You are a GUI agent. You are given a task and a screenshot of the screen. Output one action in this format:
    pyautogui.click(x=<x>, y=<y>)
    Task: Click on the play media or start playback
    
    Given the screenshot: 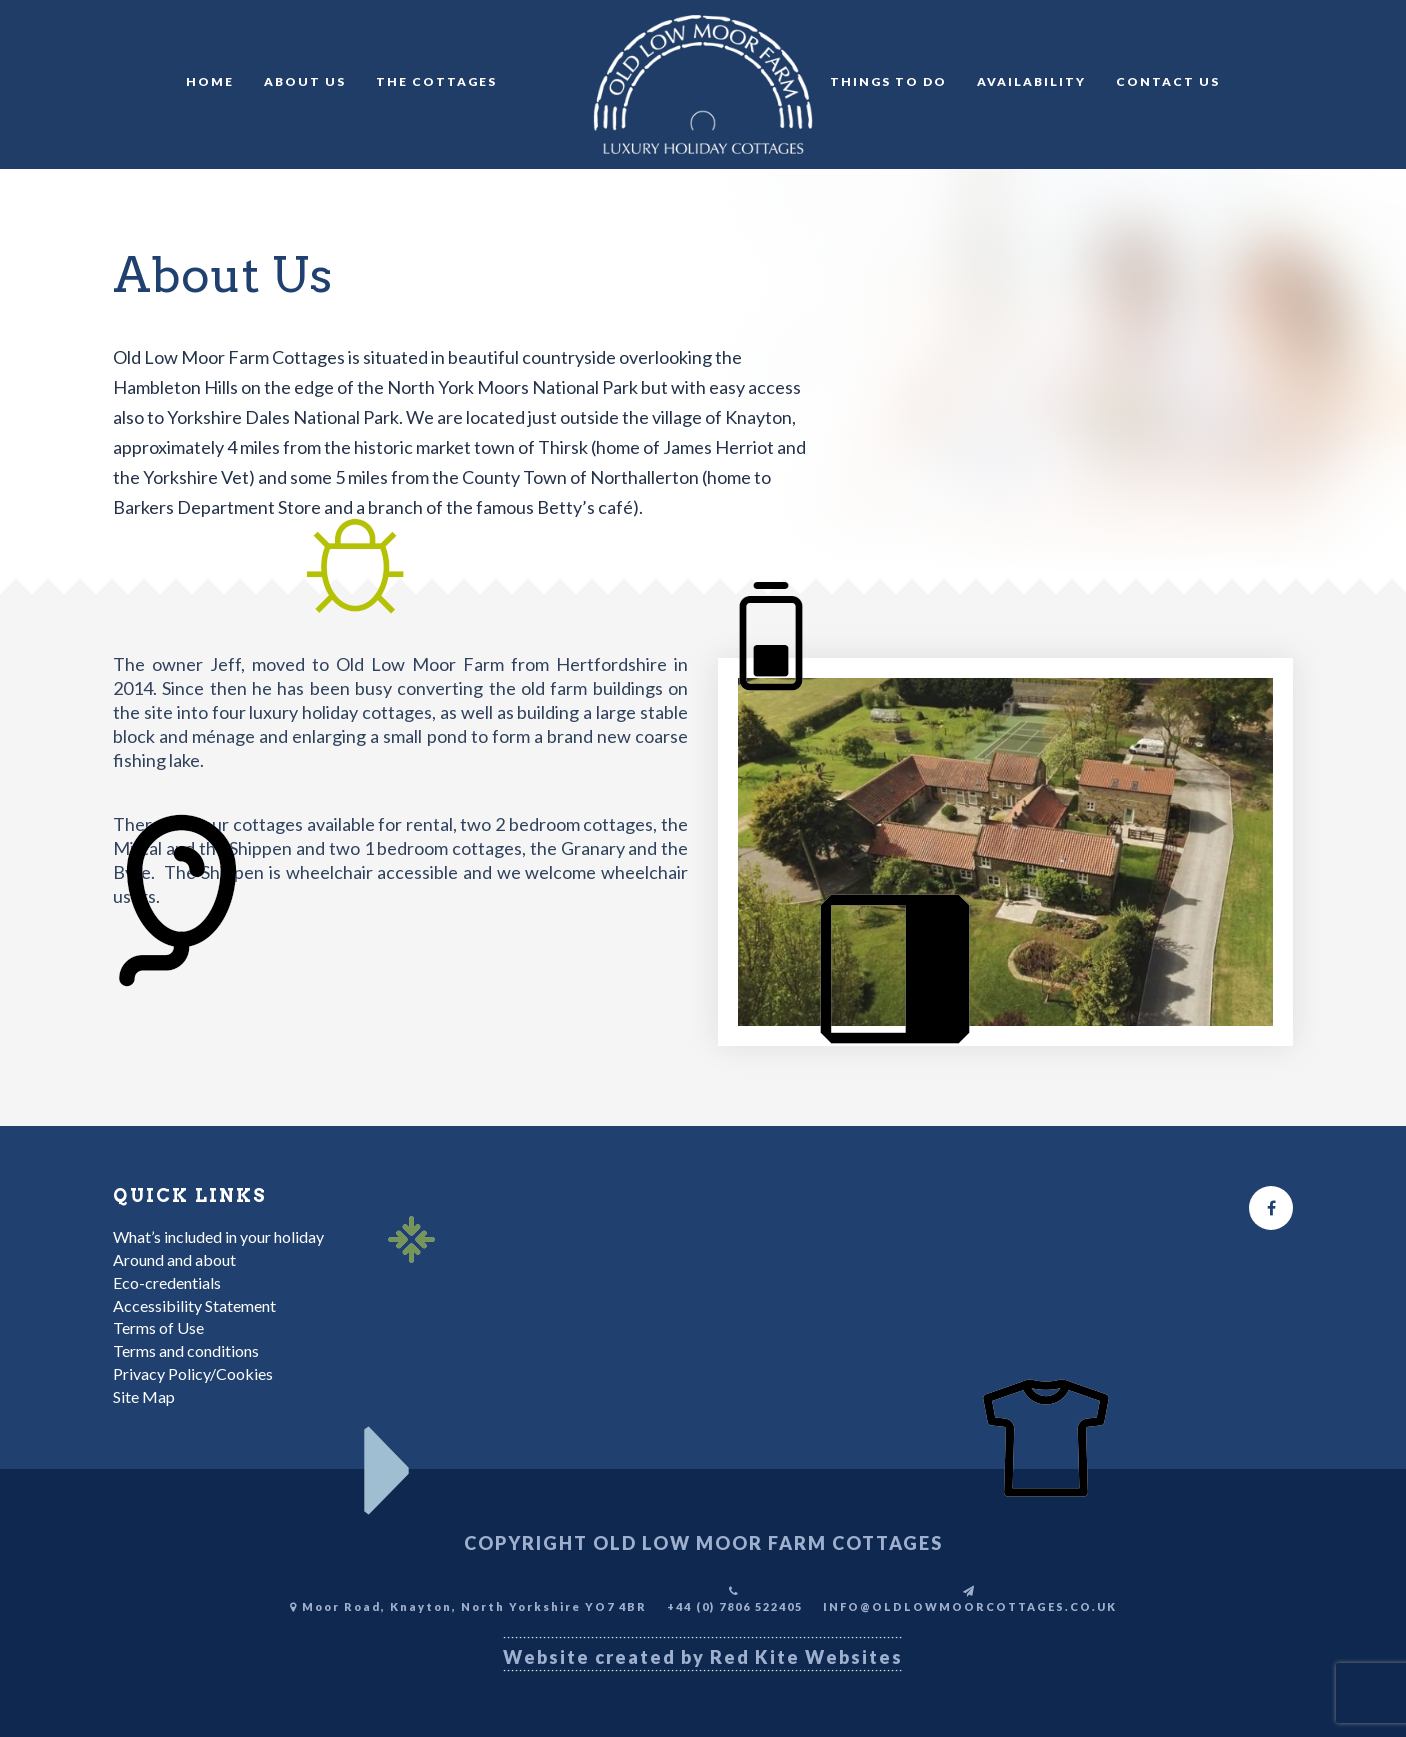 What is the action you would take?
    pyautogui.click(x=386, y=1470)
    